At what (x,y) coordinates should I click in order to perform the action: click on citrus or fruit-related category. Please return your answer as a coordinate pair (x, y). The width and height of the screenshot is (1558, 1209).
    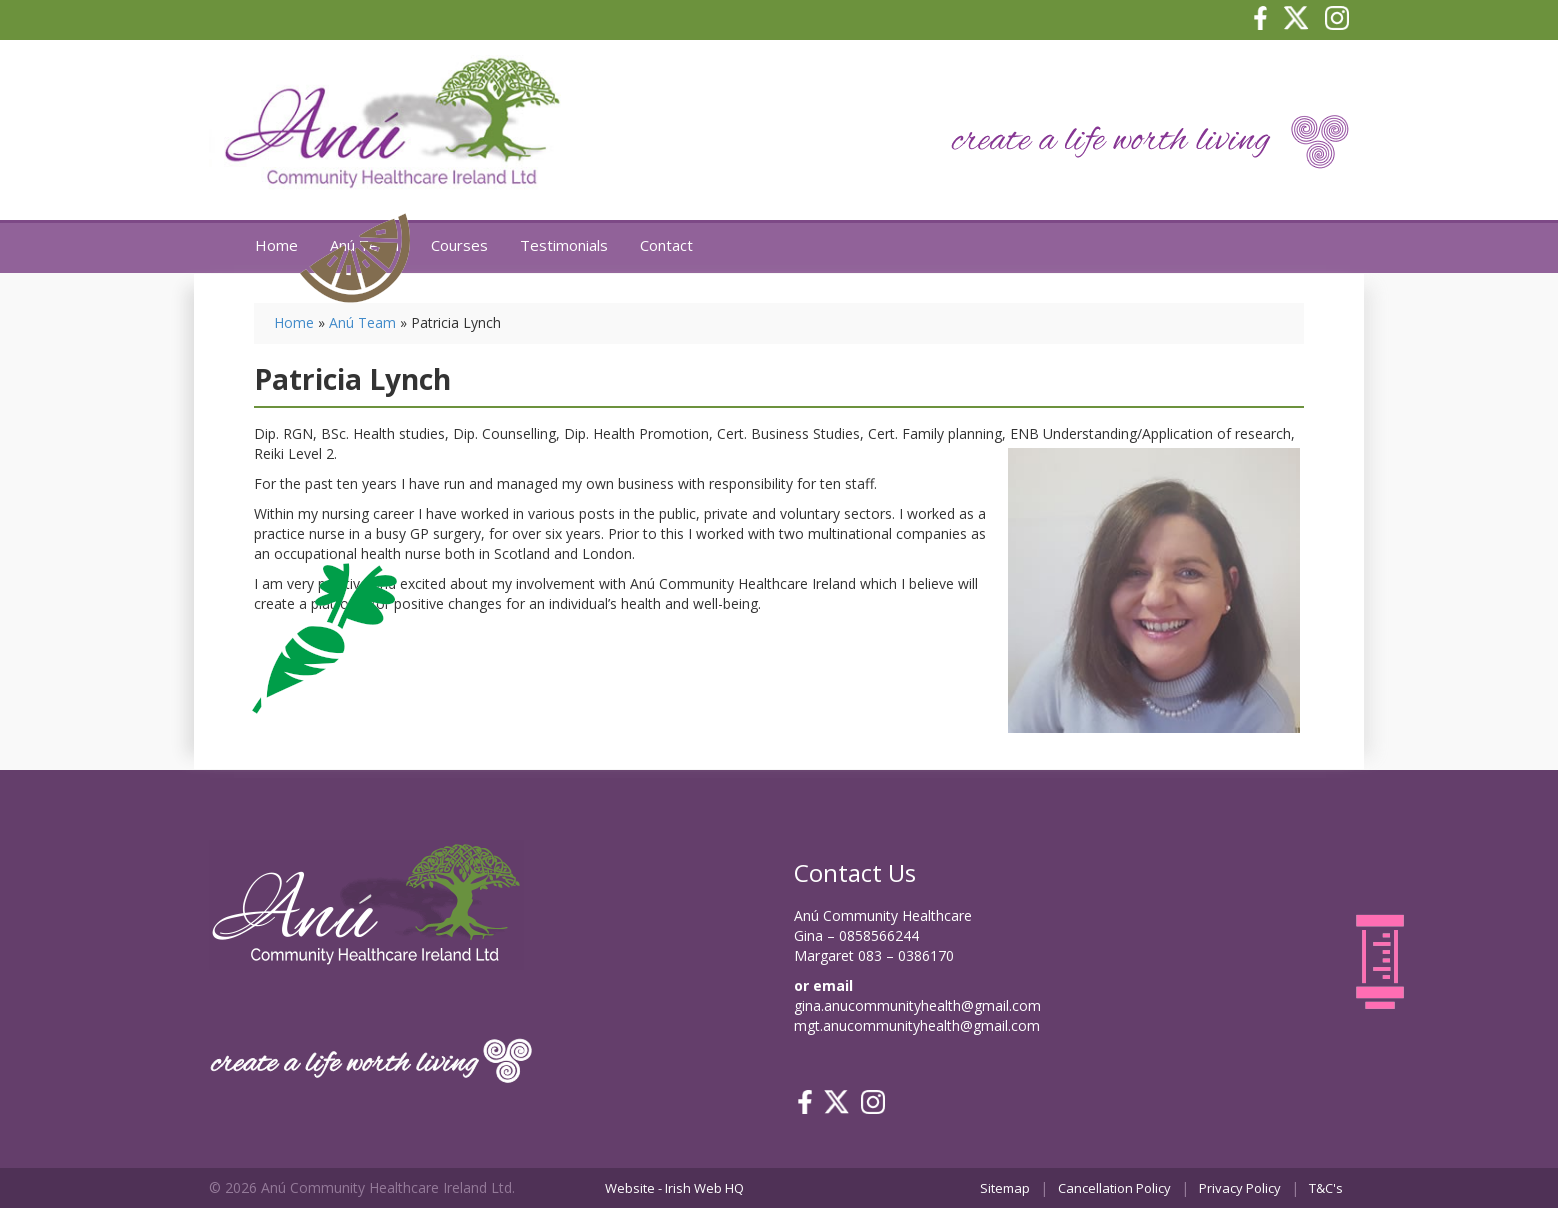
    Looking at the image, I should click on (355, 258).